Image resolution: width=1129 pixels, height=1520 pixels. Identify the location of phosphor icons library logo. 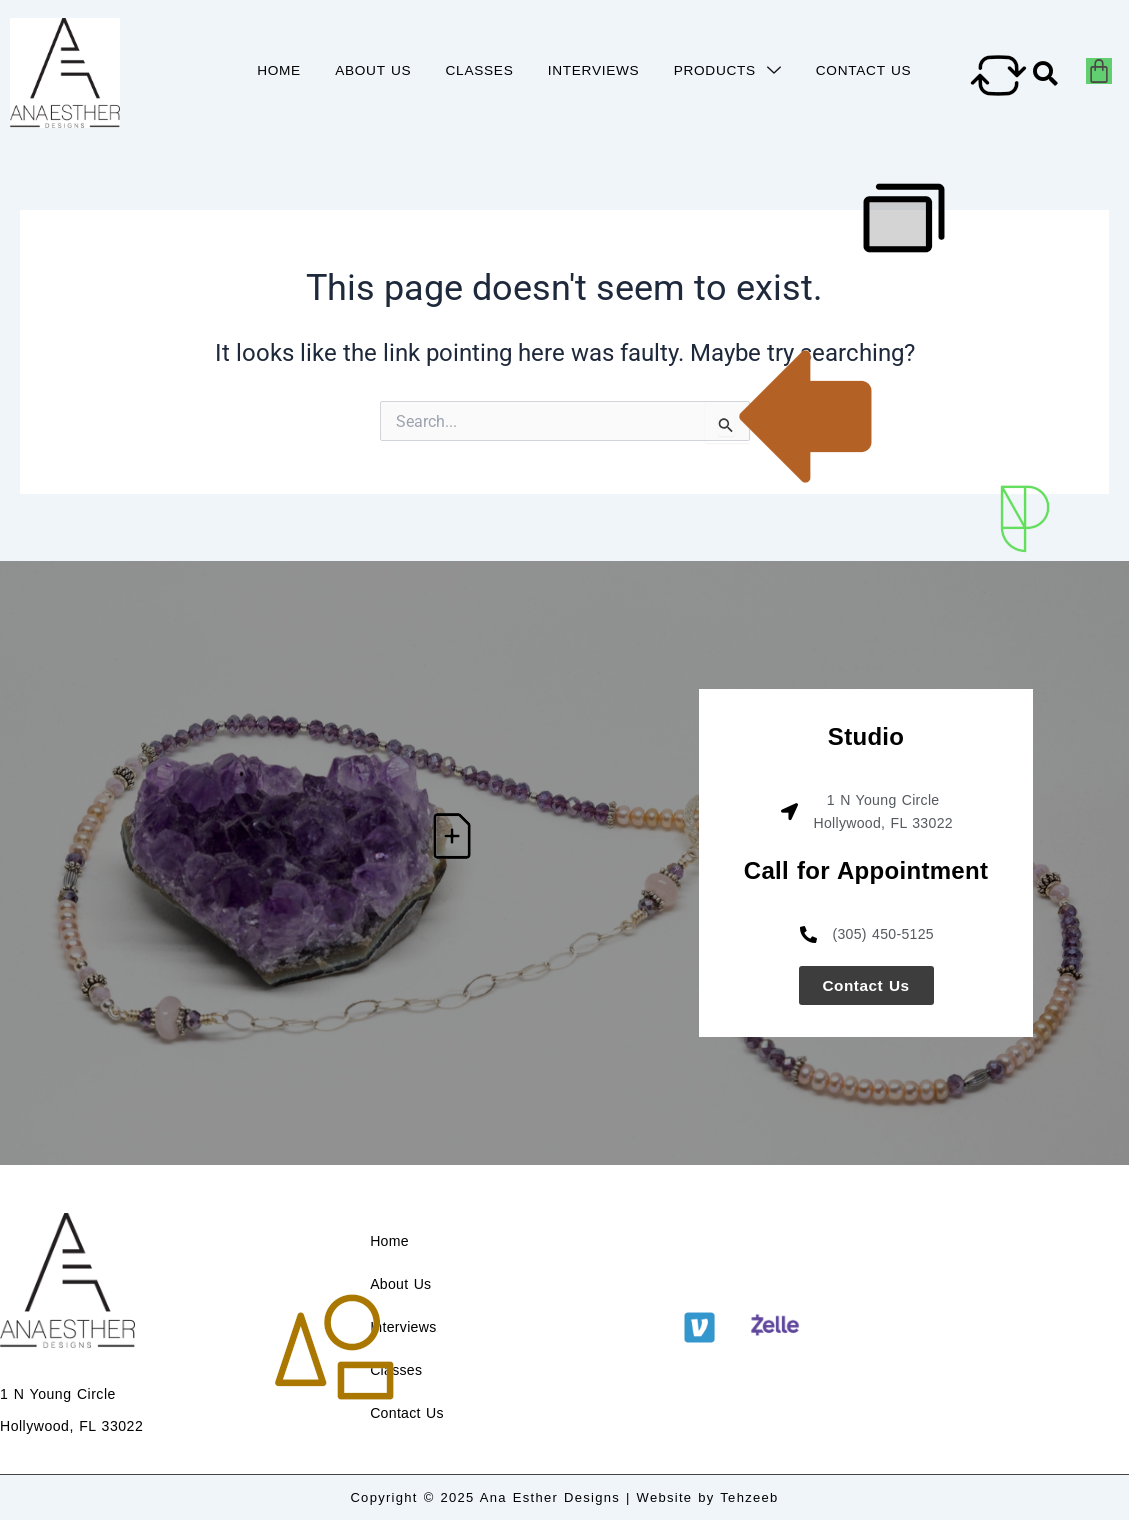
(1020, 515).